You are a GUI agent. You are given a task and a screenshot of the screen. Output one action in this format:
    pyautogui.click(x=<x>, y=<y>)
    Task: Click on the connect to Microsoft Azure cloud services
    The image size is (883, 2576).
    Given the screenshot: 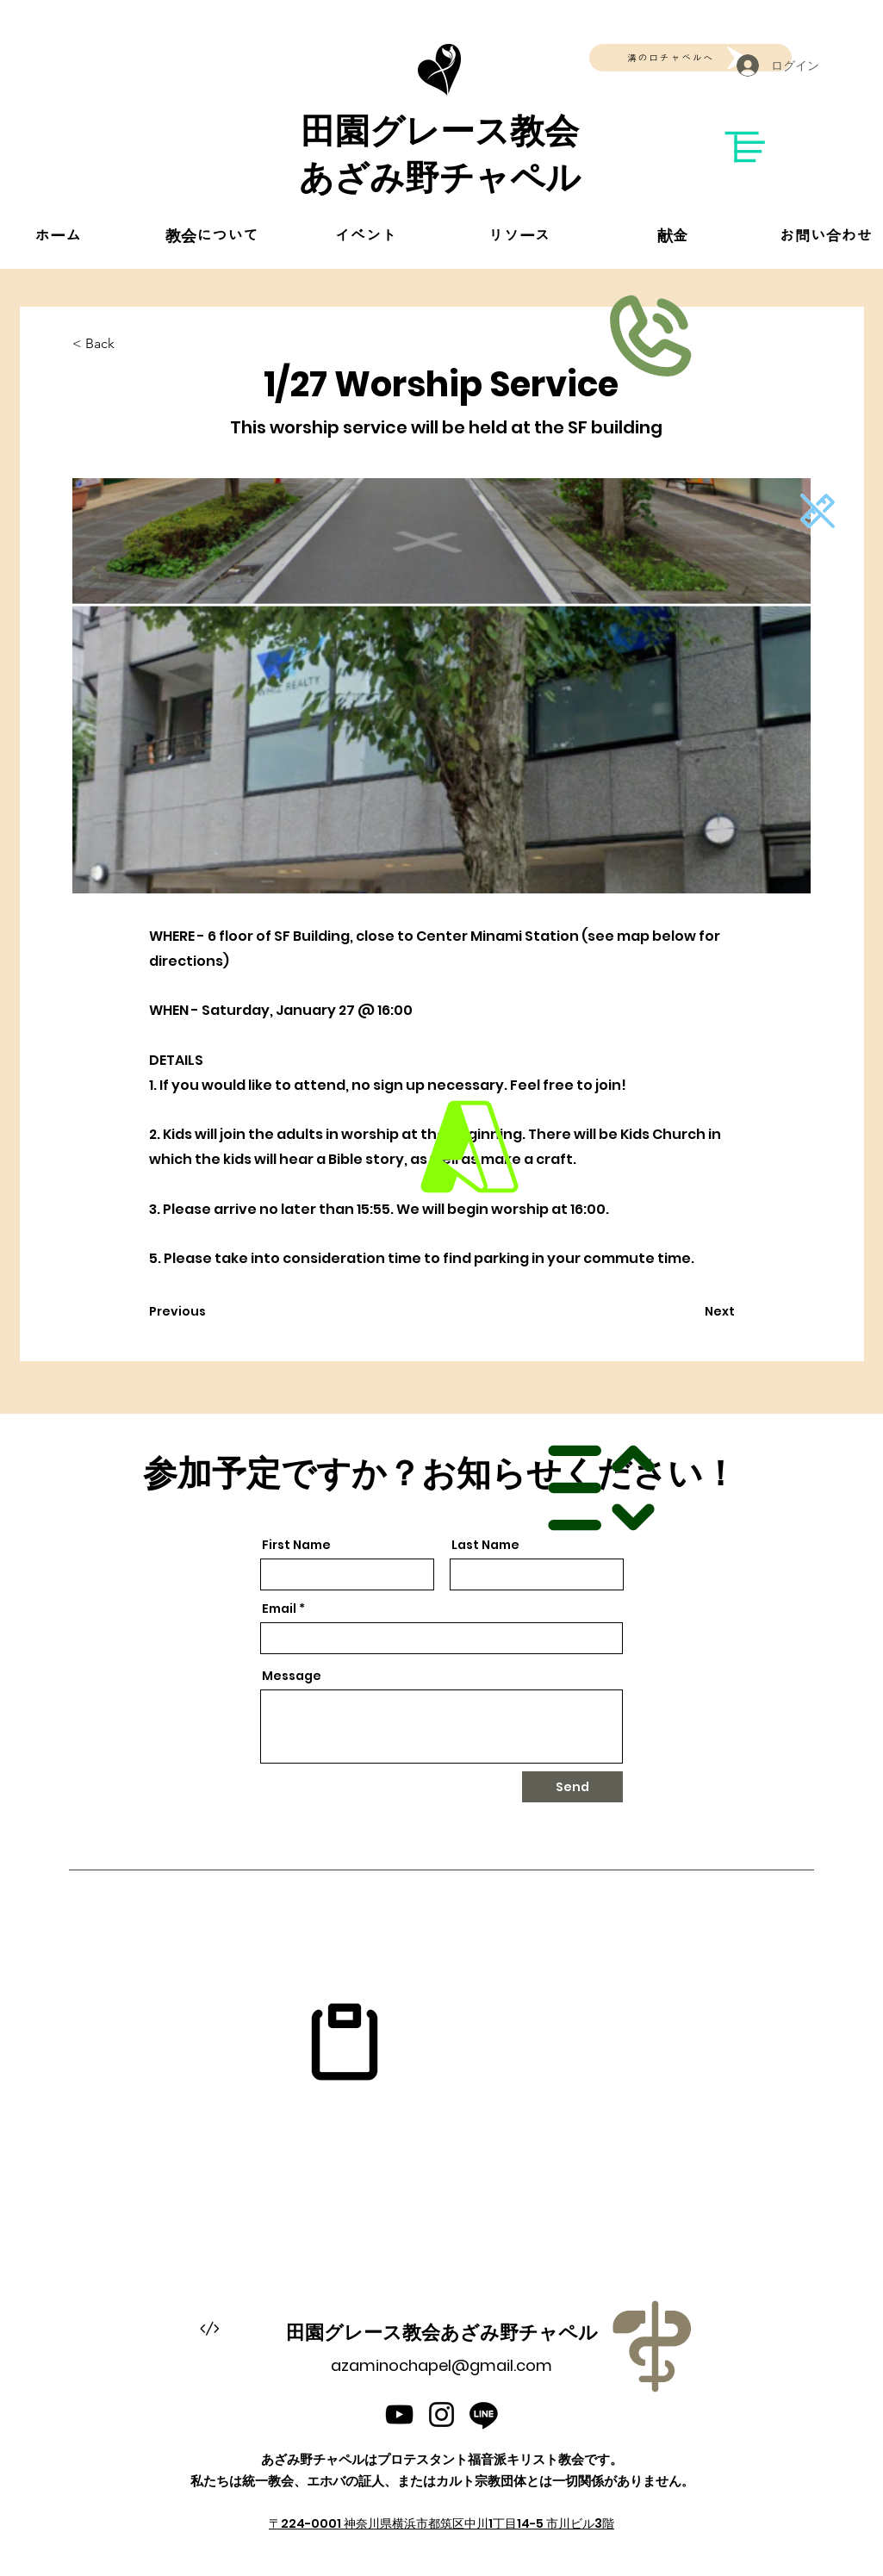 What is the action you would take?
    pyautogui.click(x=469, y=1147)
    